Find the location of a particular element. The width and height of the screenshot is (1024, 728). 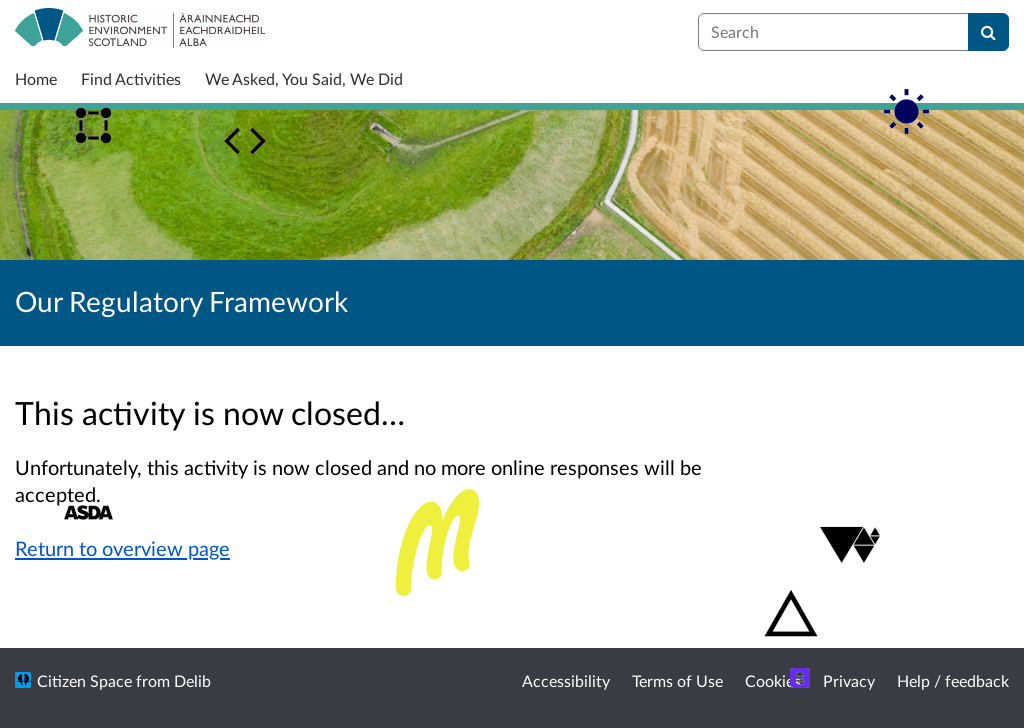

vercel logo is located at coordinates (791, 613).